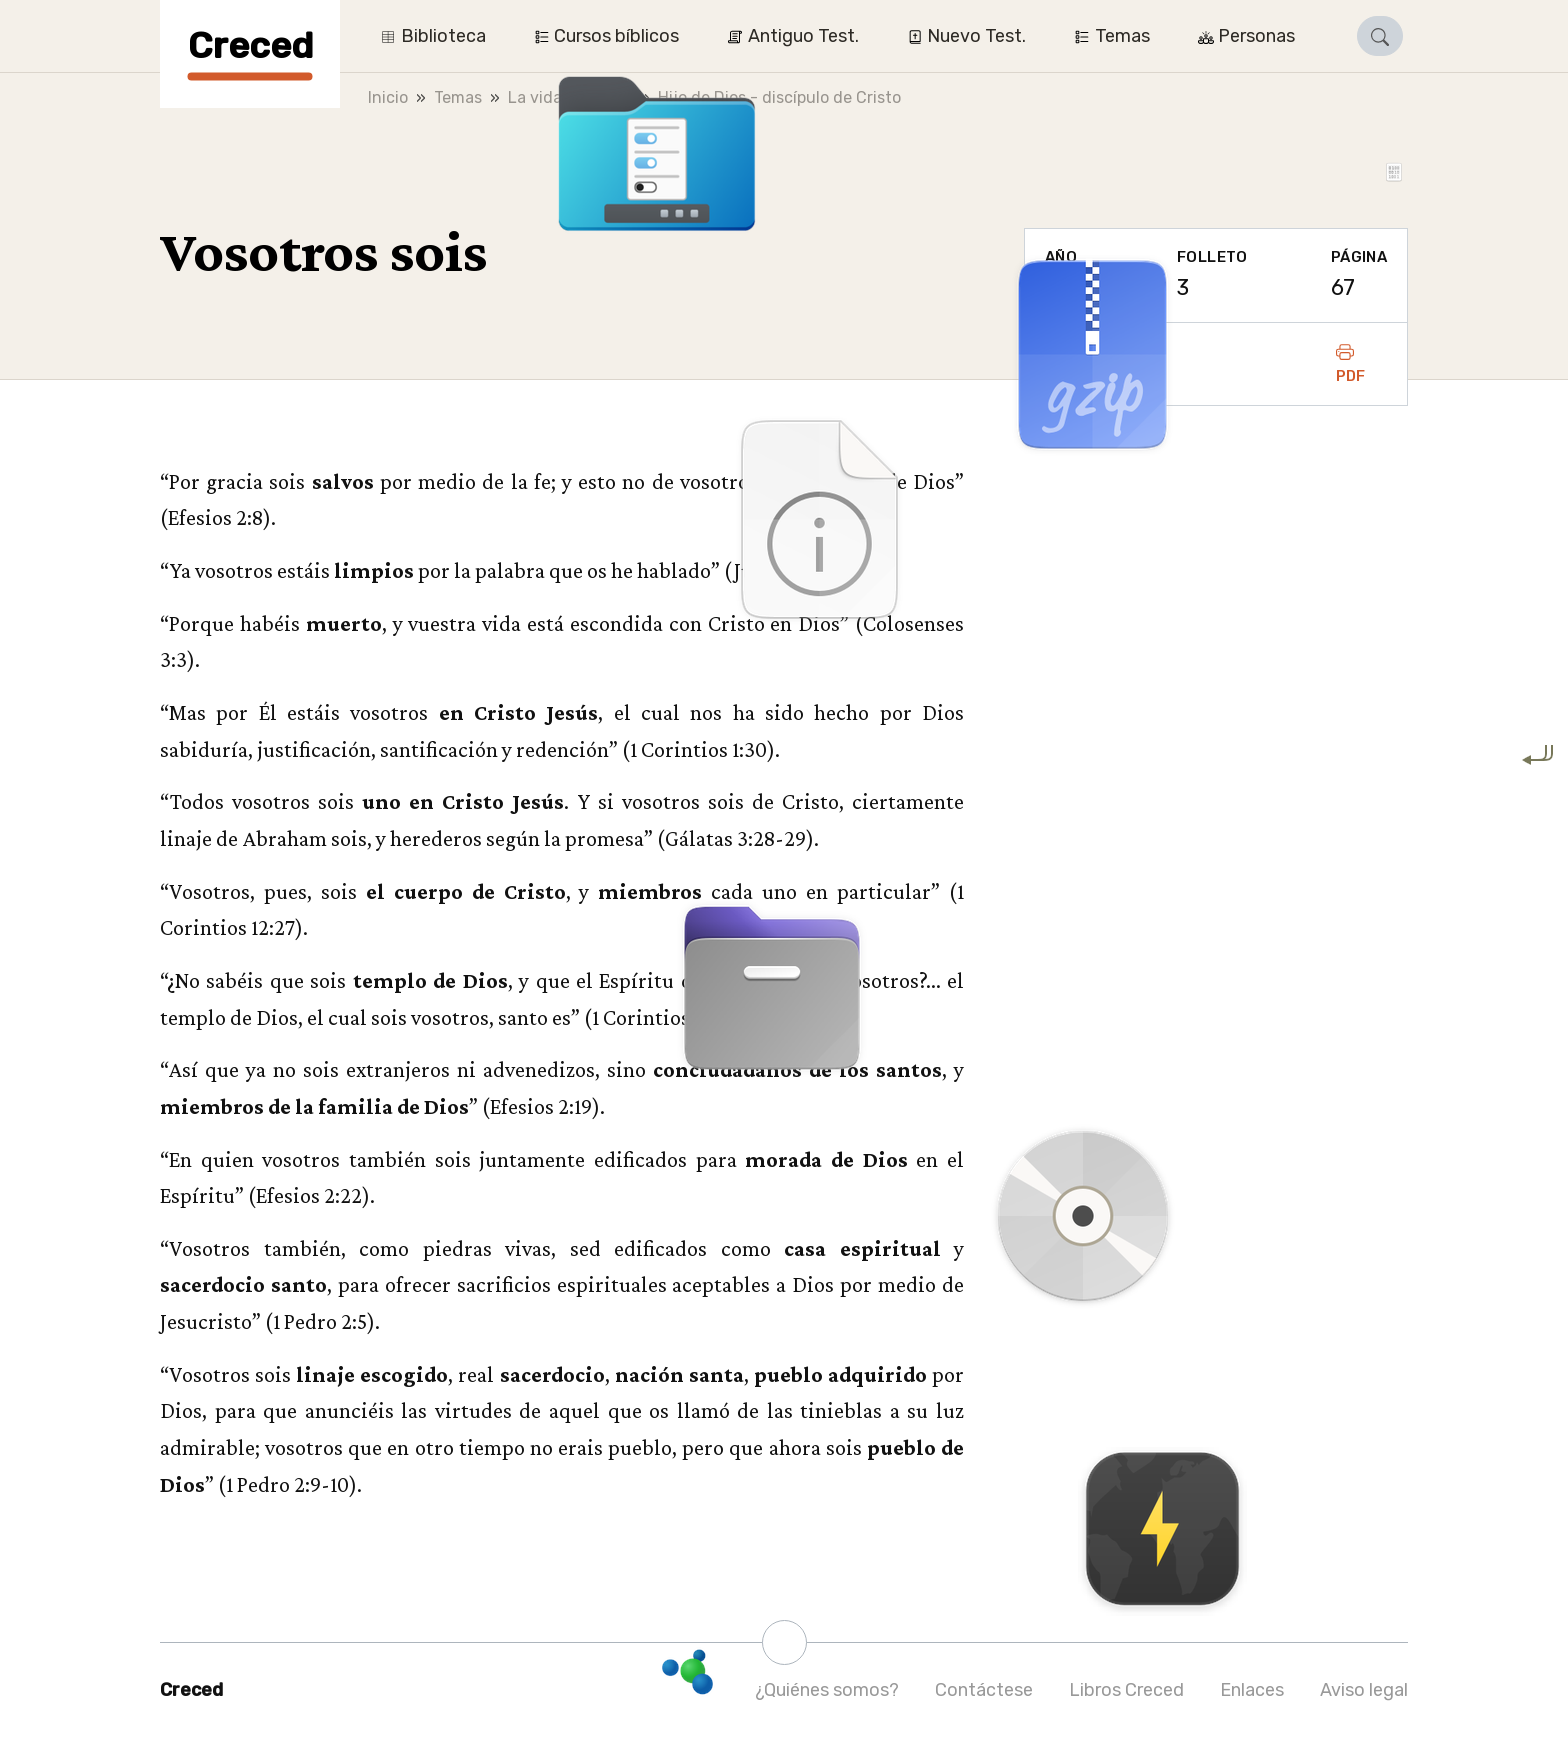 This screenshot has width=1568, height=1737. I want to click on executable or downloadable windows file, so click(1394, 172).